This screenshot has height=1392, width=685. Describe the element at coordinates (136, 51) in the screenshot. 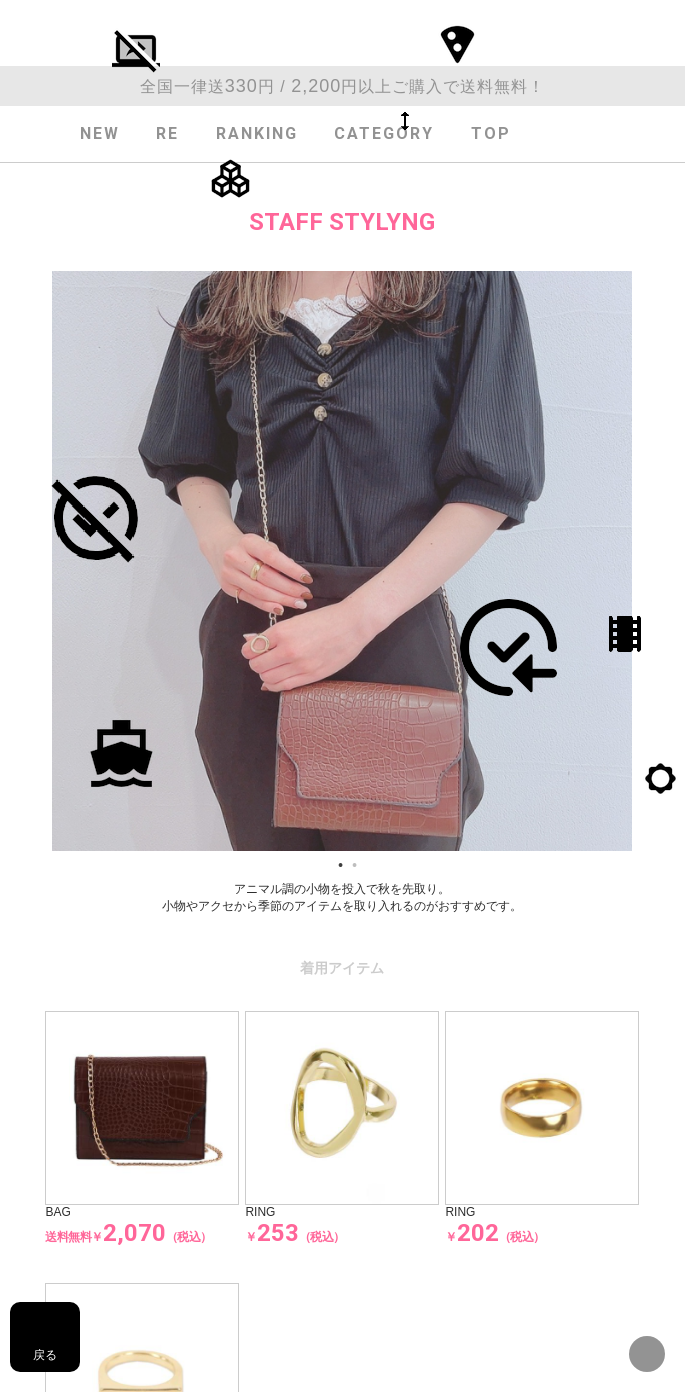

I see `stop sharing your screen` at that location.